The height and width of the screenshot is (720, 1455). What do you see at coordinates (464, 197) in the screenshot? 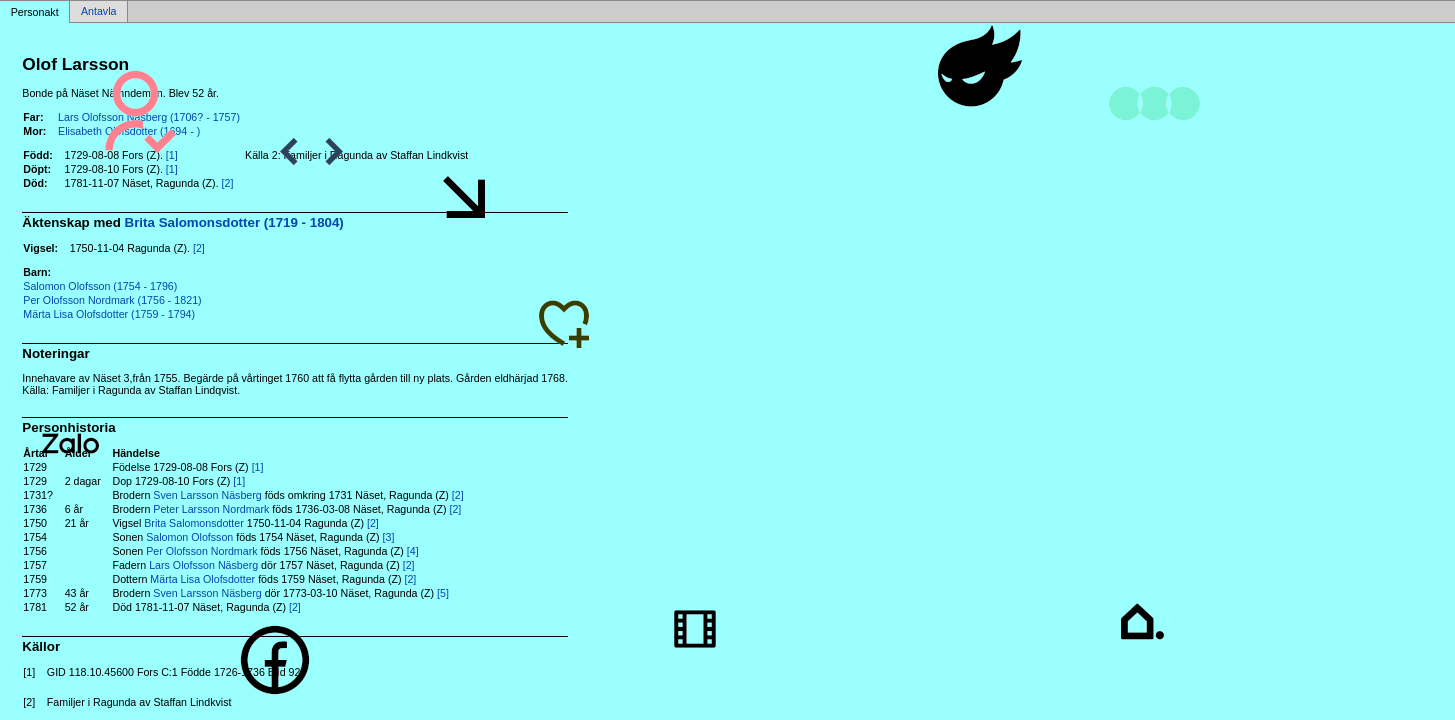
I see `navigate to the next item below` at bounding box center [464, 197].